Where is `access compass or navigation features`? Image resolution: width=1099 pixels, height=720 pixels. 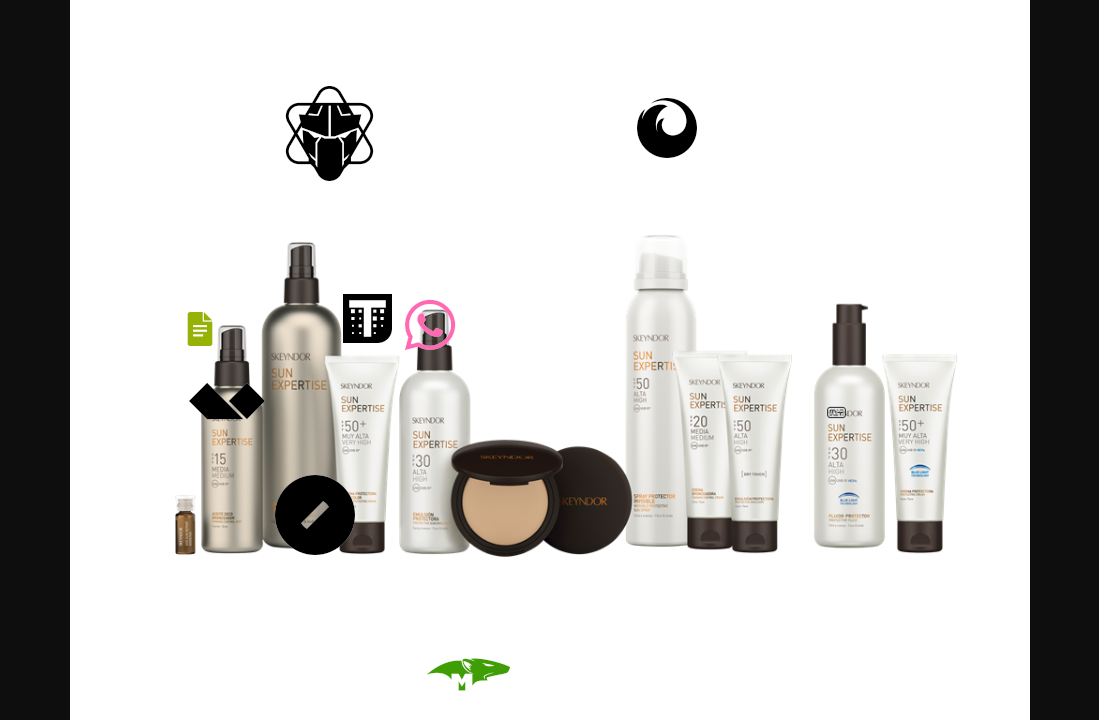
access compass or navigation features is located at coordinates (315, 515).